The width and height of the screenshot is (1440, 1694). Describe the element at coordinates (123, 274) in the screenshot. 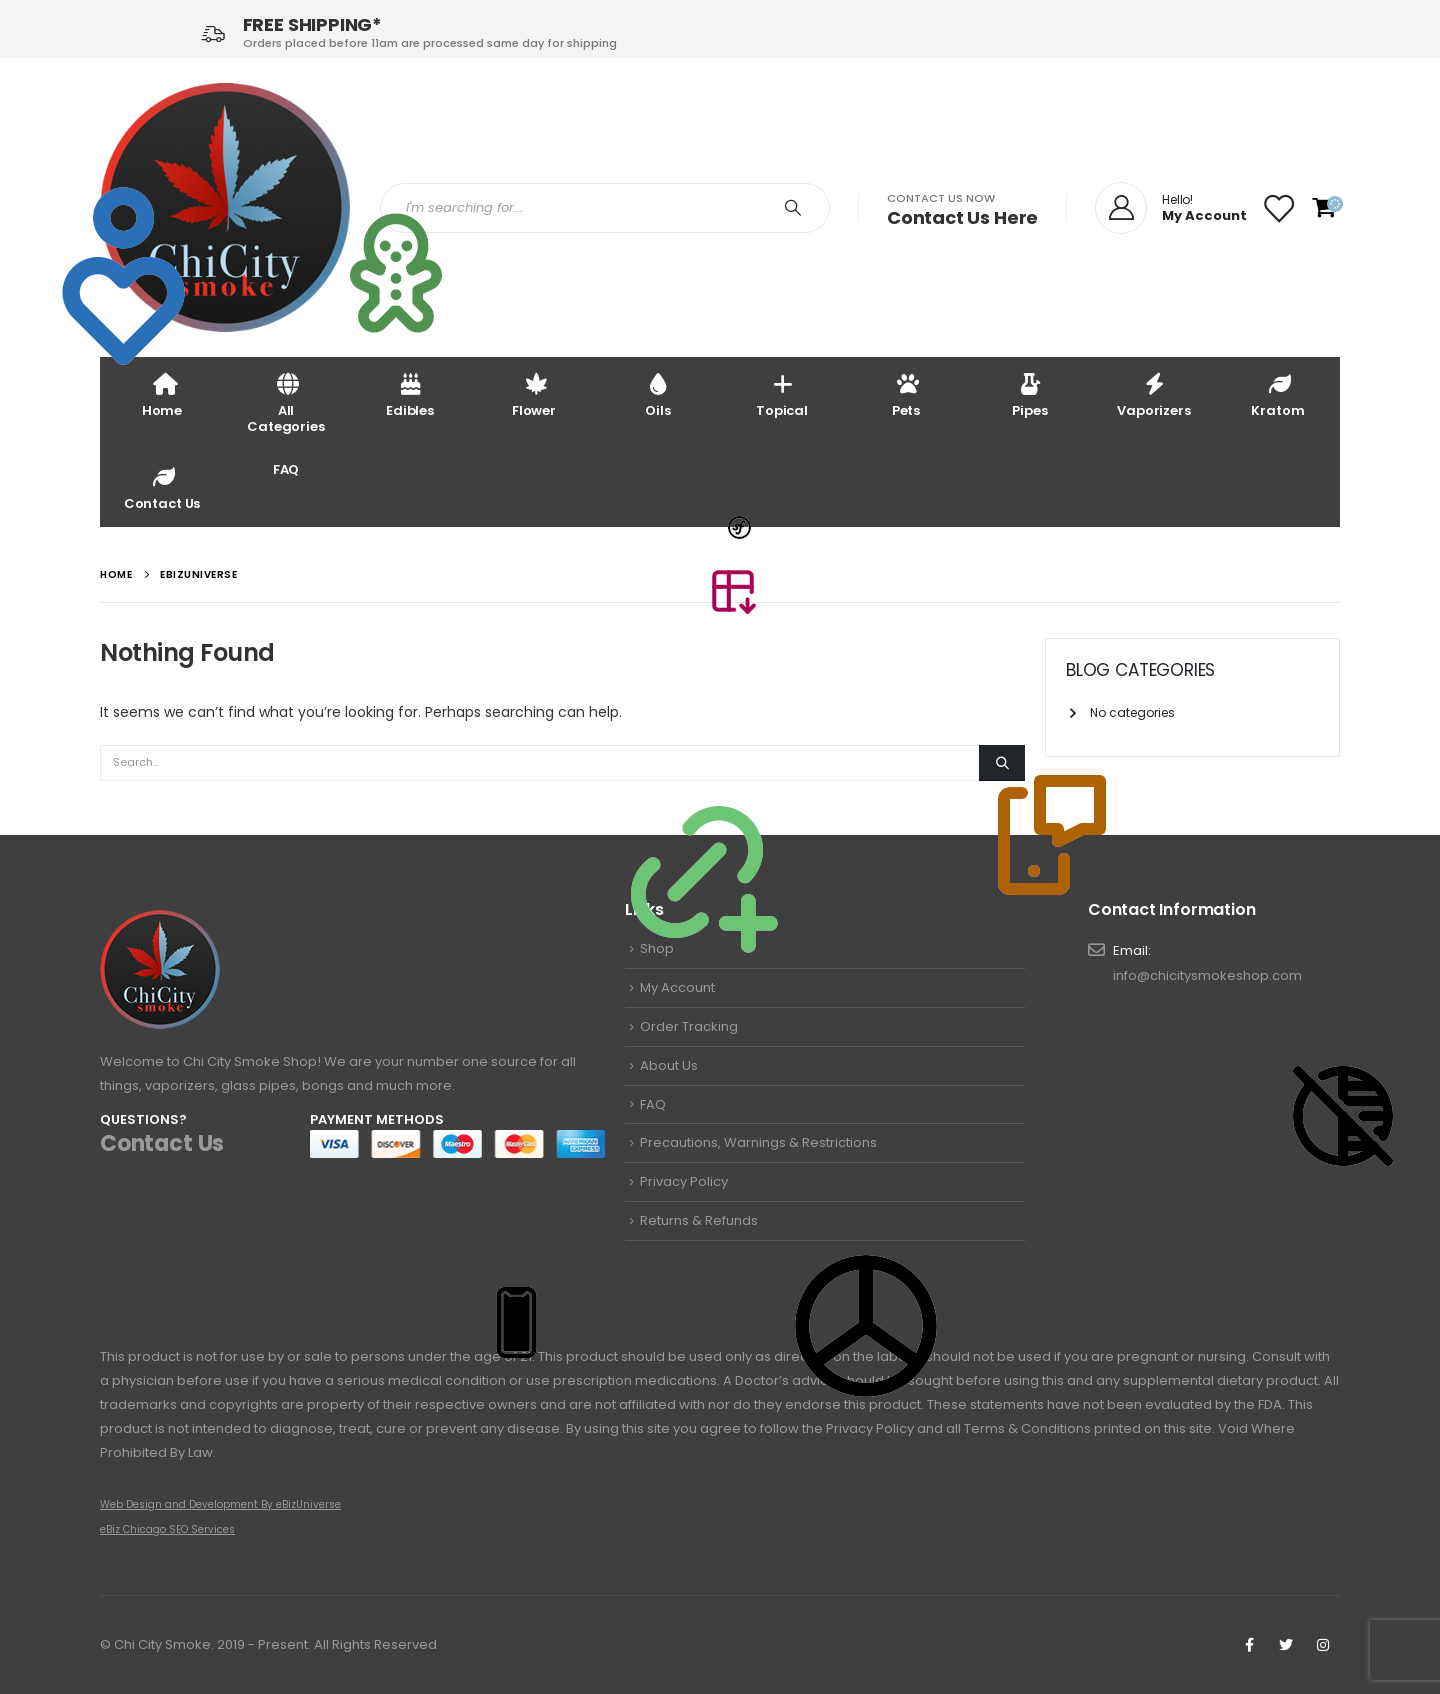

I see `show empathy or emotional support features` at that location.